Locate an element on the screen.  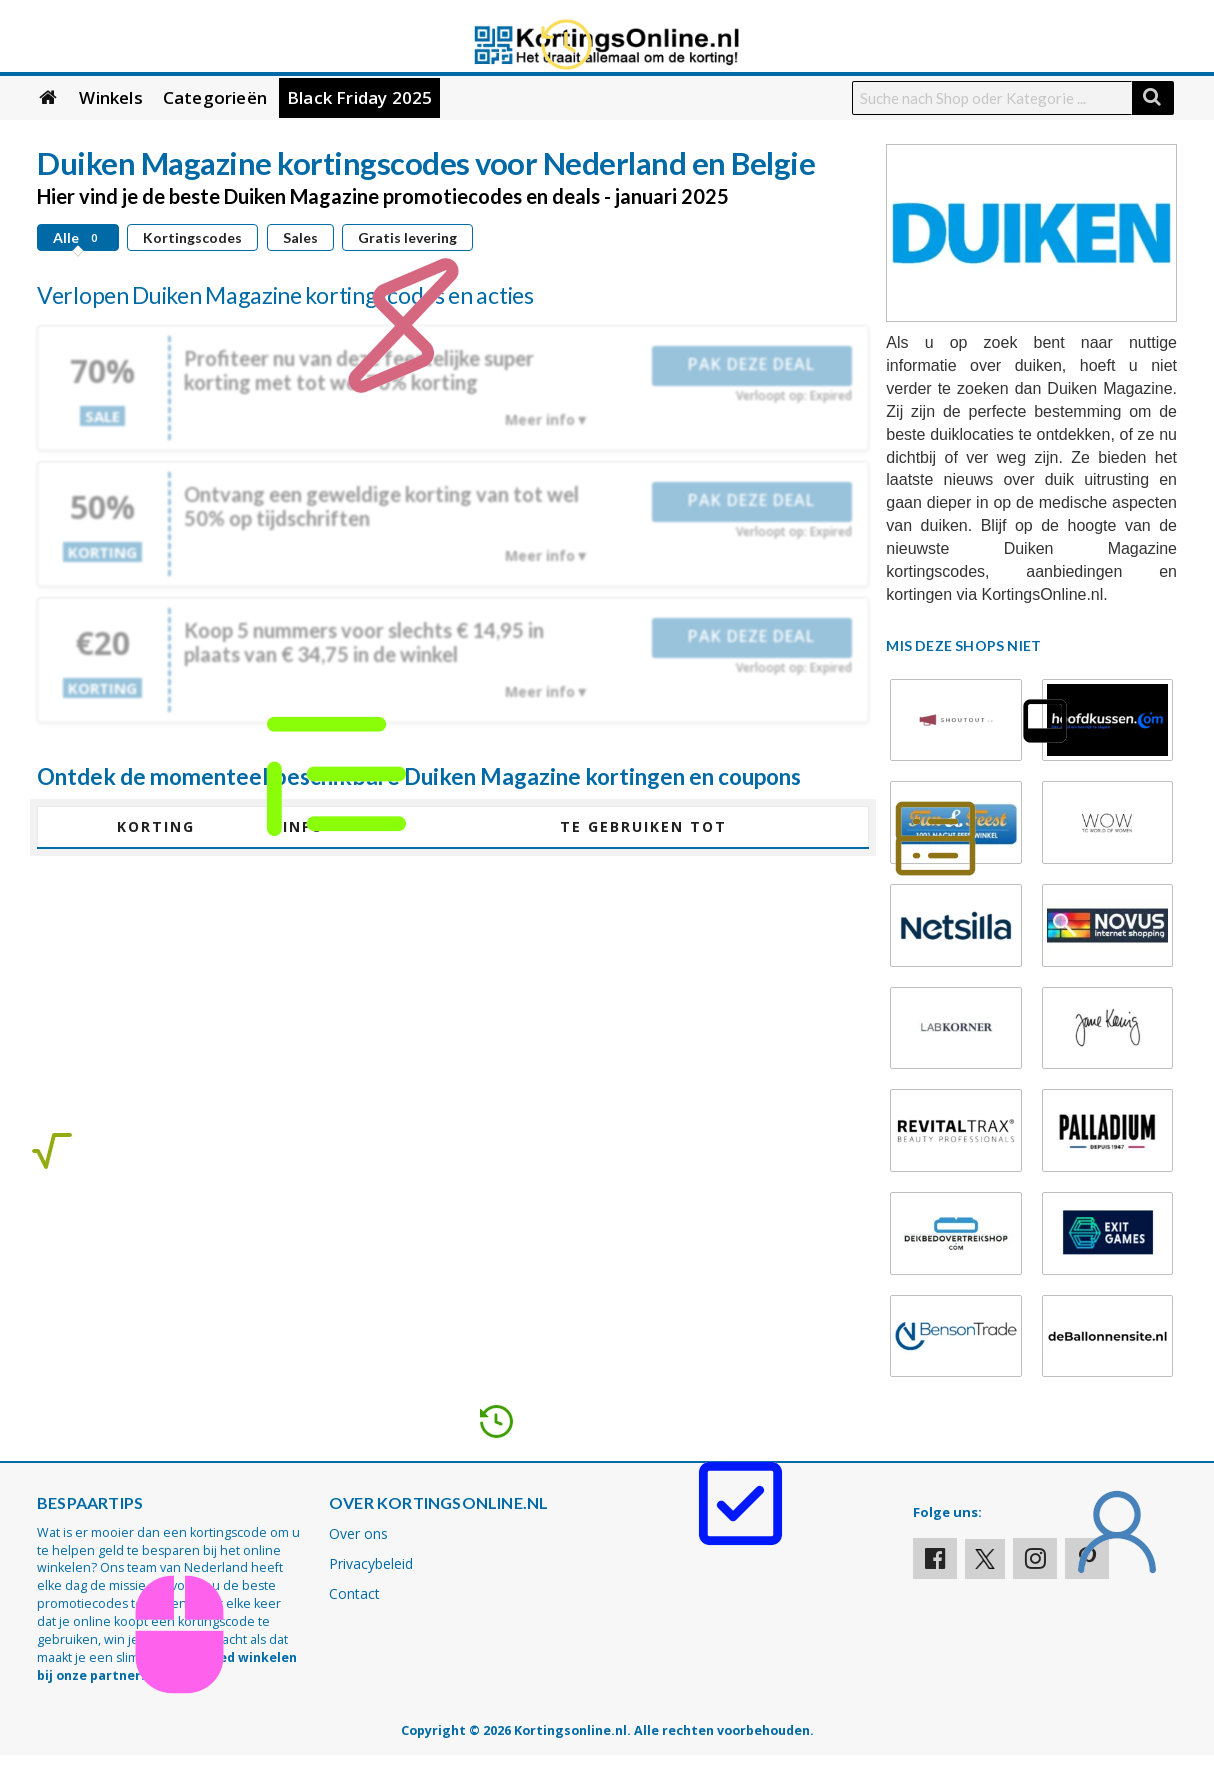
insert a block quote is located at coordinates (336, 771).